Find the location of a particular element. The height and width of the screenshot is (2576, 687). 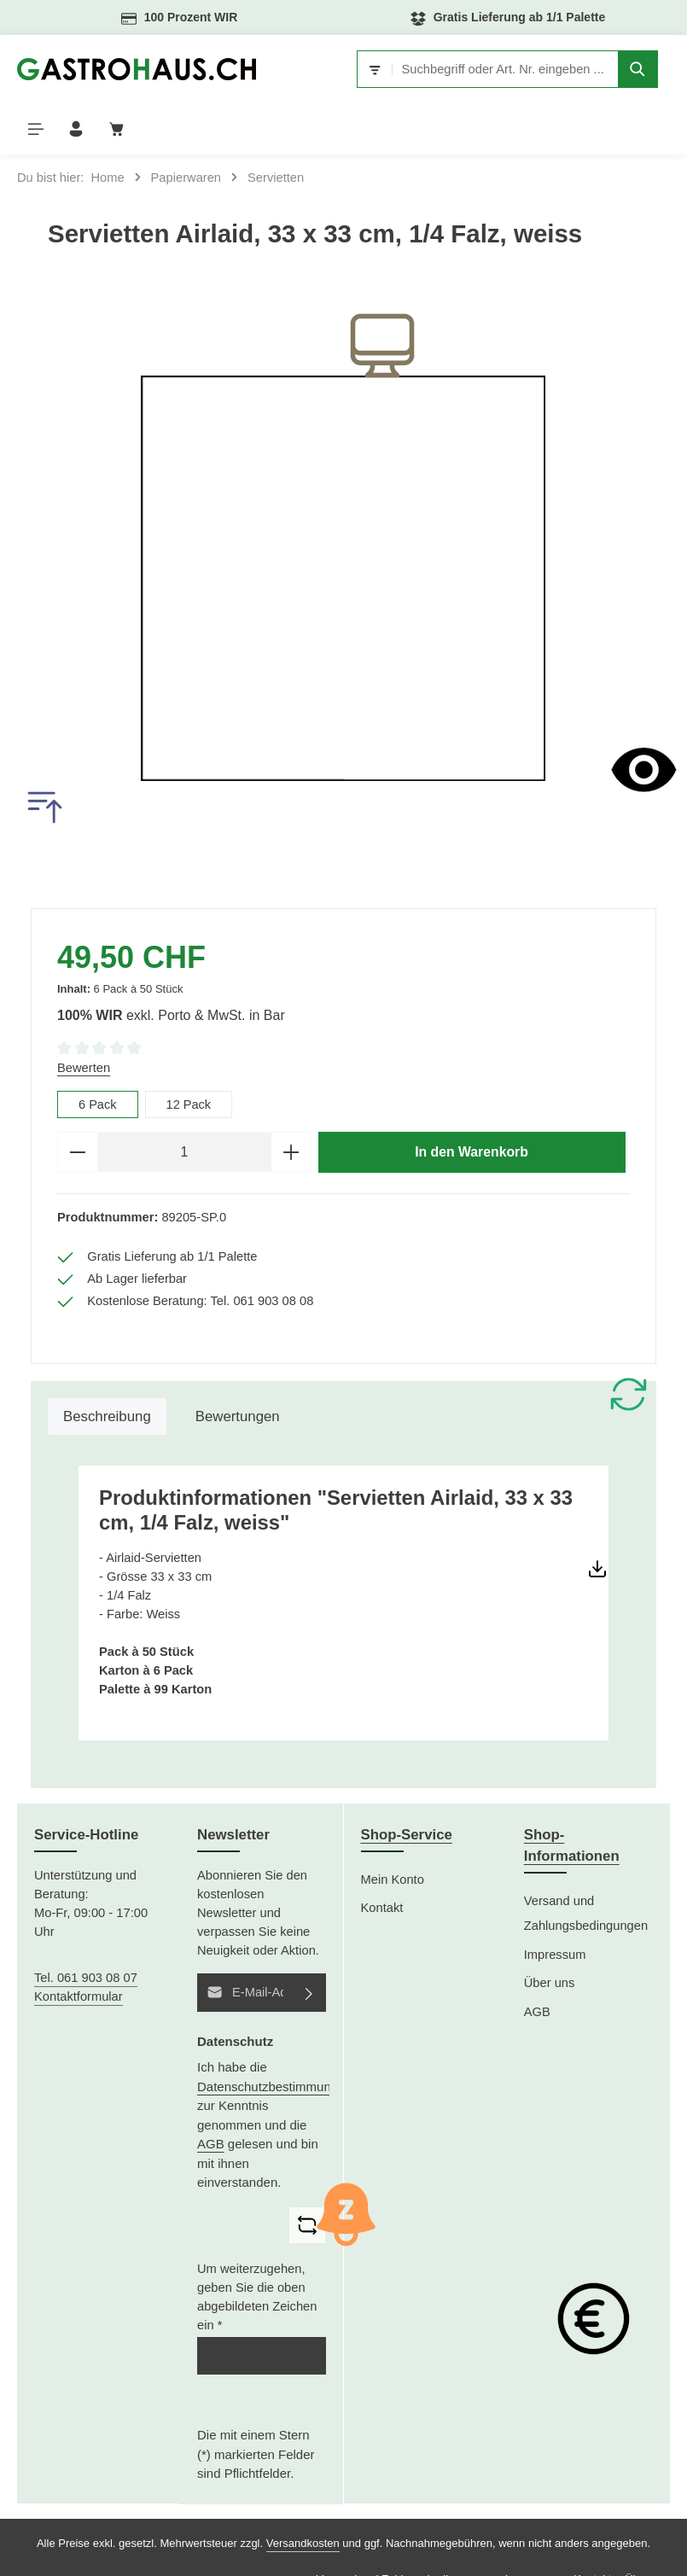

toggle visibility of an item or element is located at coordinates (643, 771).